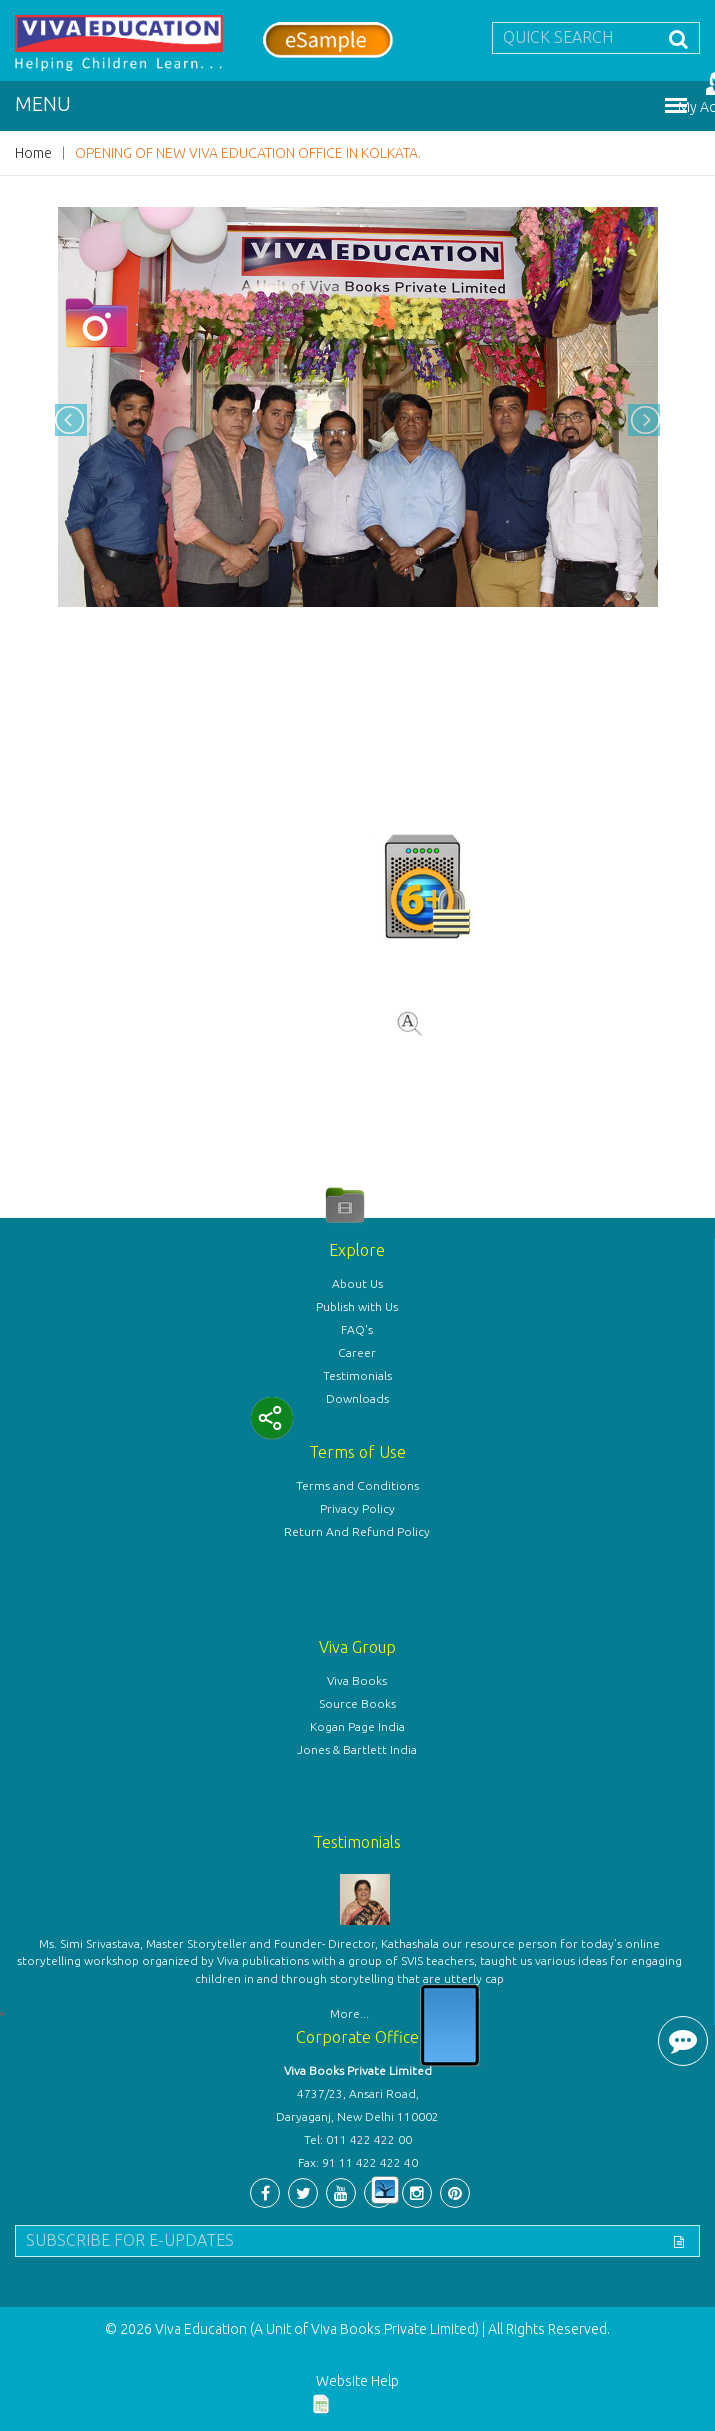 The width and height of the screenshot is (715, 2431). I want to click on open a spreadsheet file, so click(321, 2404).